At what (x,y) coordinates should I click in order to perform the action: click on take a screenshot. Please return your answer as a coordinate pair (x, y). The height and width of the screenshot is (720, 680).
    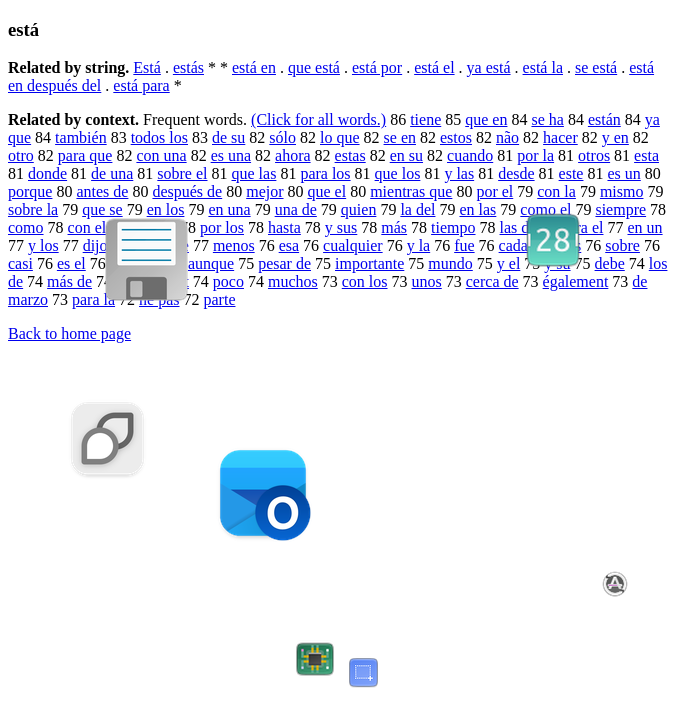
    Looking at the image, I should click on (363, 672).